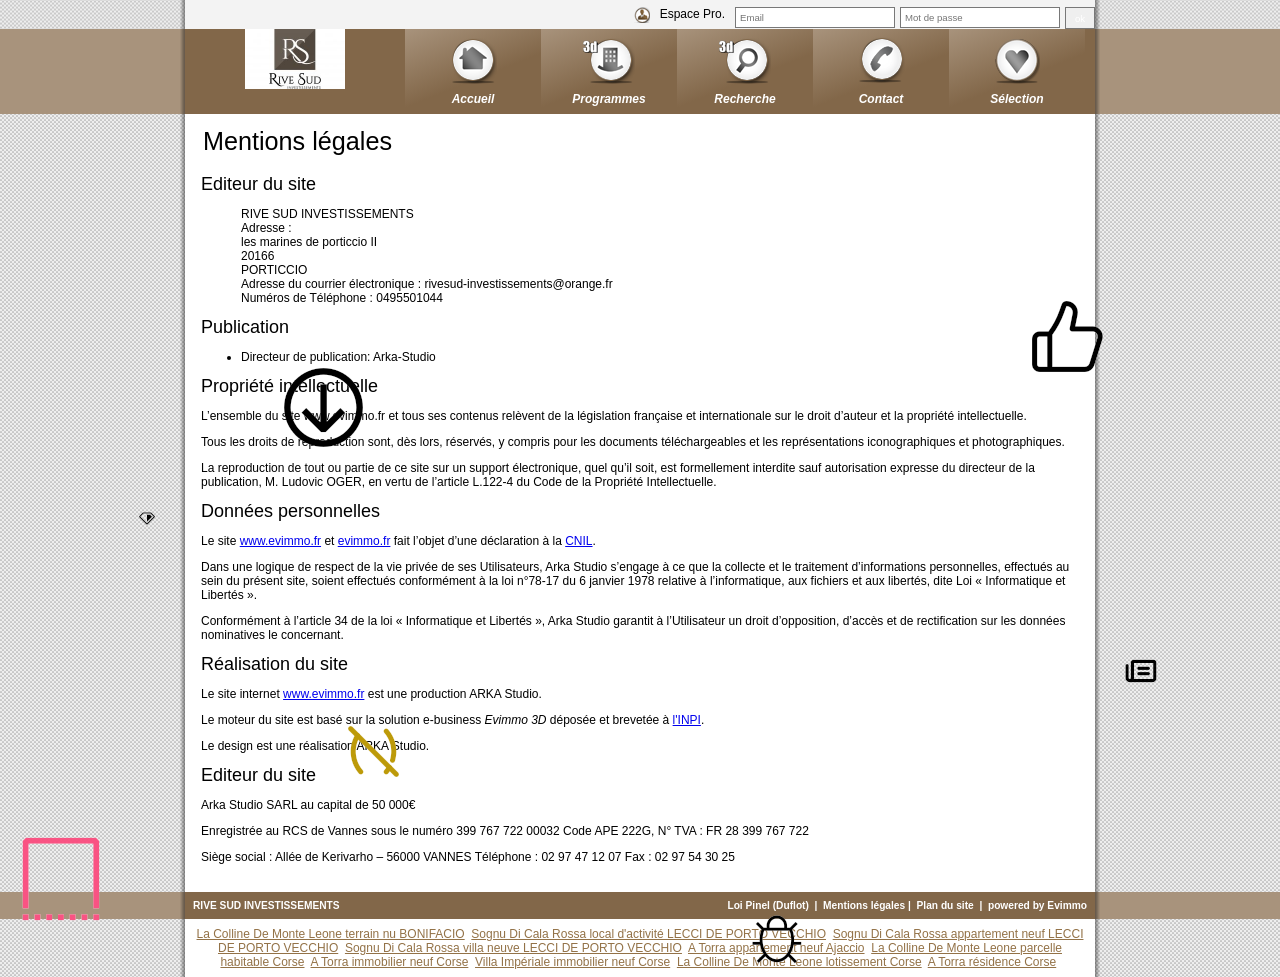 This screenshot has width=1280, height=977. What do you see at coordinates (323, 407) in the screenshot?
I see `download a file or resource` at bounding box center [323, 407].